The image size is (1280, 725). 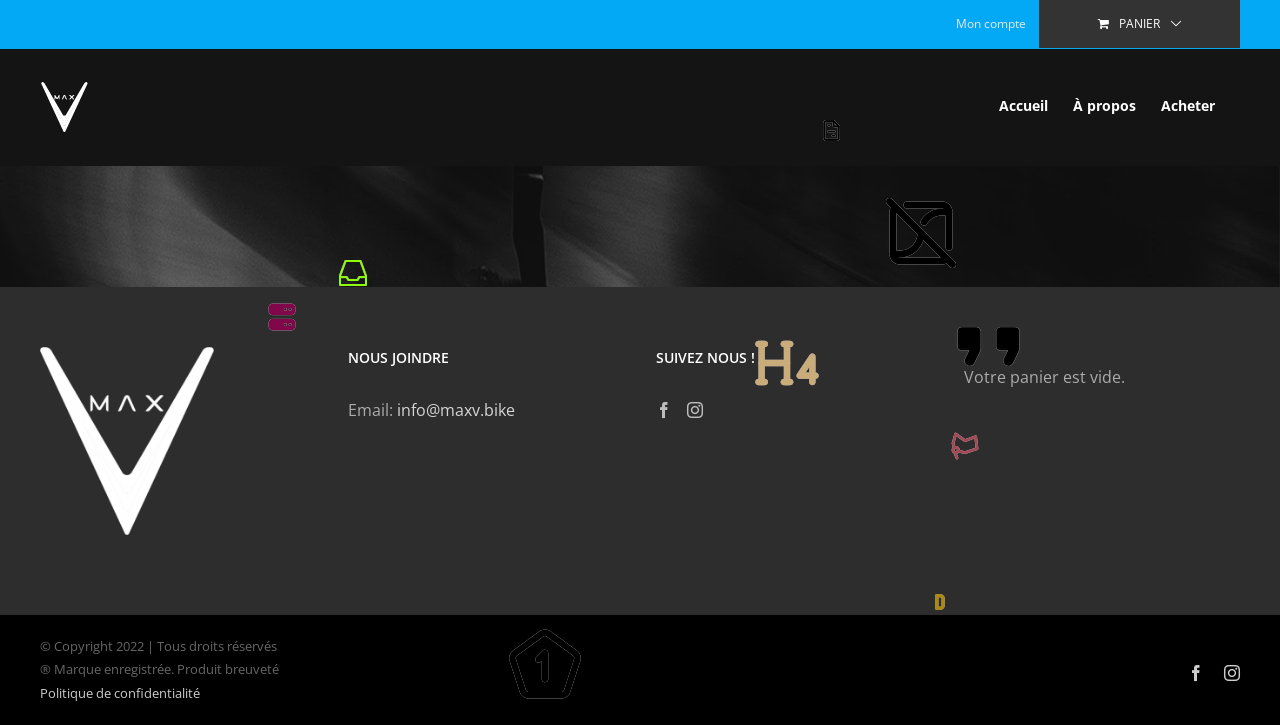 What do you see at coordinates (353, 274) in the screenshot?
I see `view your inbox messages` at bounding box center [353, 274].